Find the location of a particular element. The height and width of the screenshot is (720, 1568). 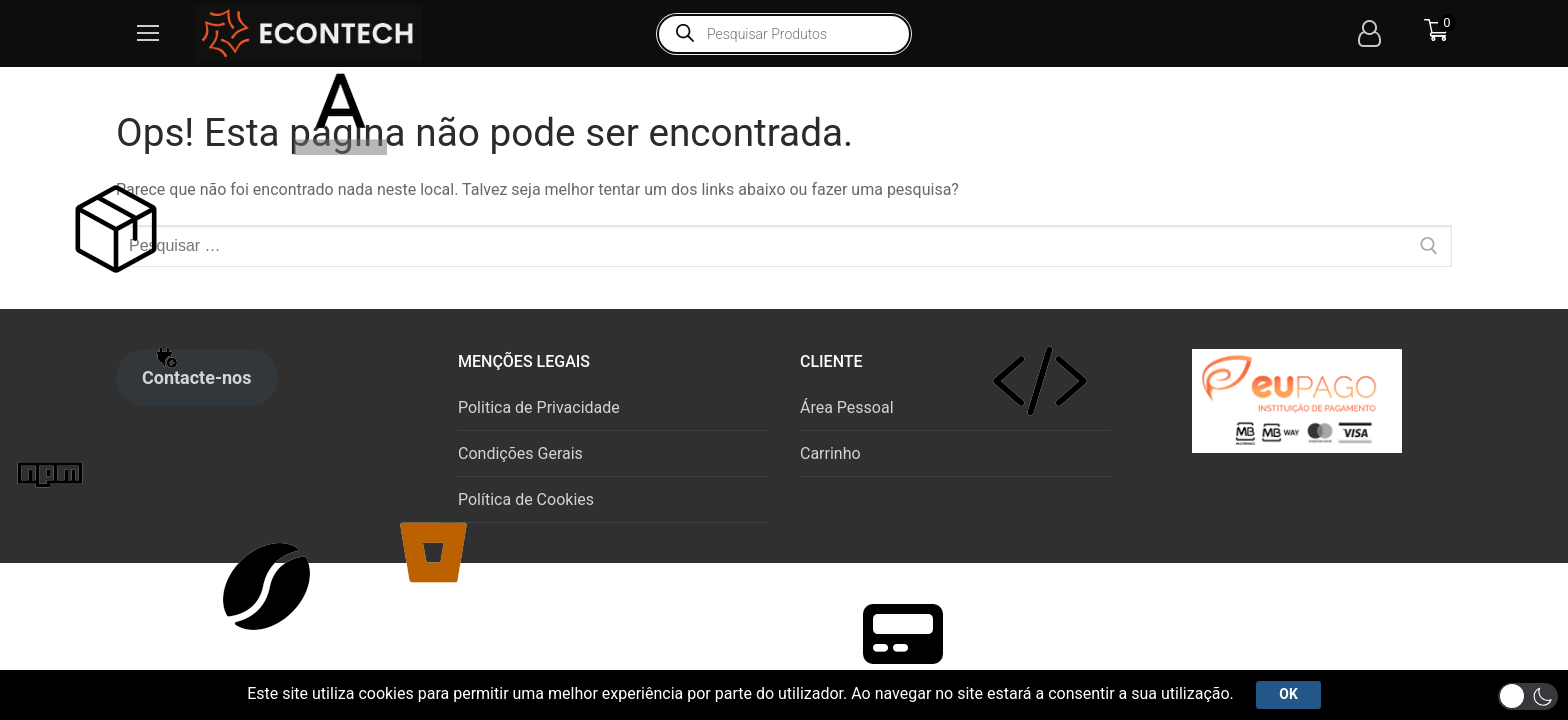

change text color is located at coordinates (340, 108).